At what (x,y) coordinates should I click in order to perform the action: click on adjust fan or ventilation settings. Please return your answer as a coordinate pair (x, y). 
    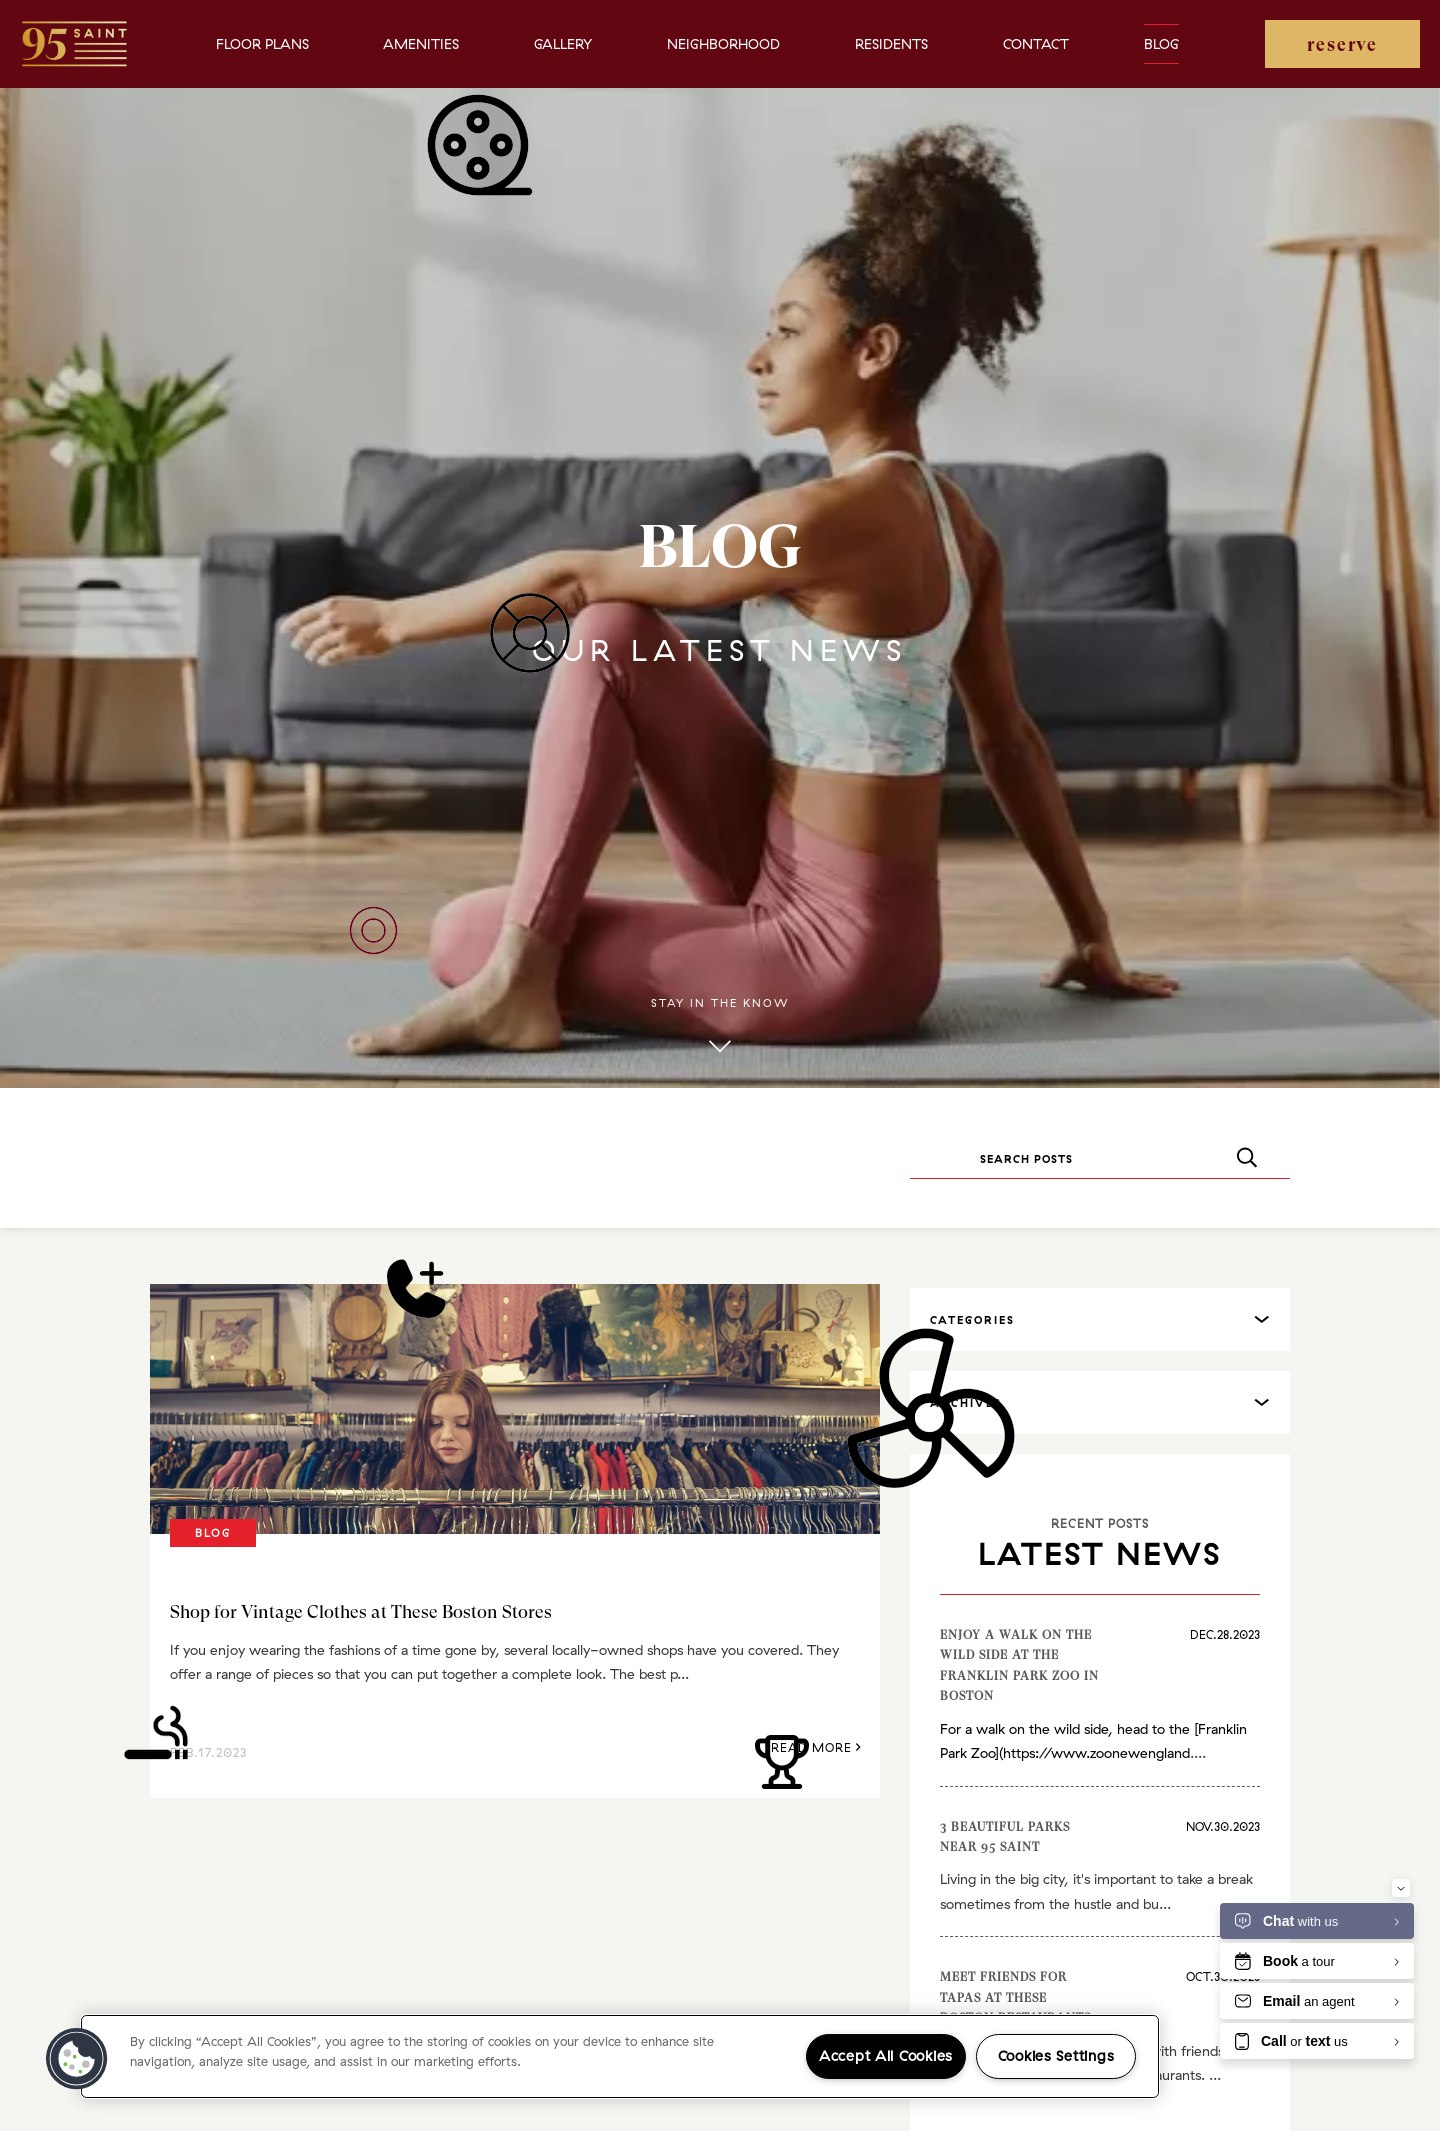
    Looking at the image, I should click on (929, 1417).